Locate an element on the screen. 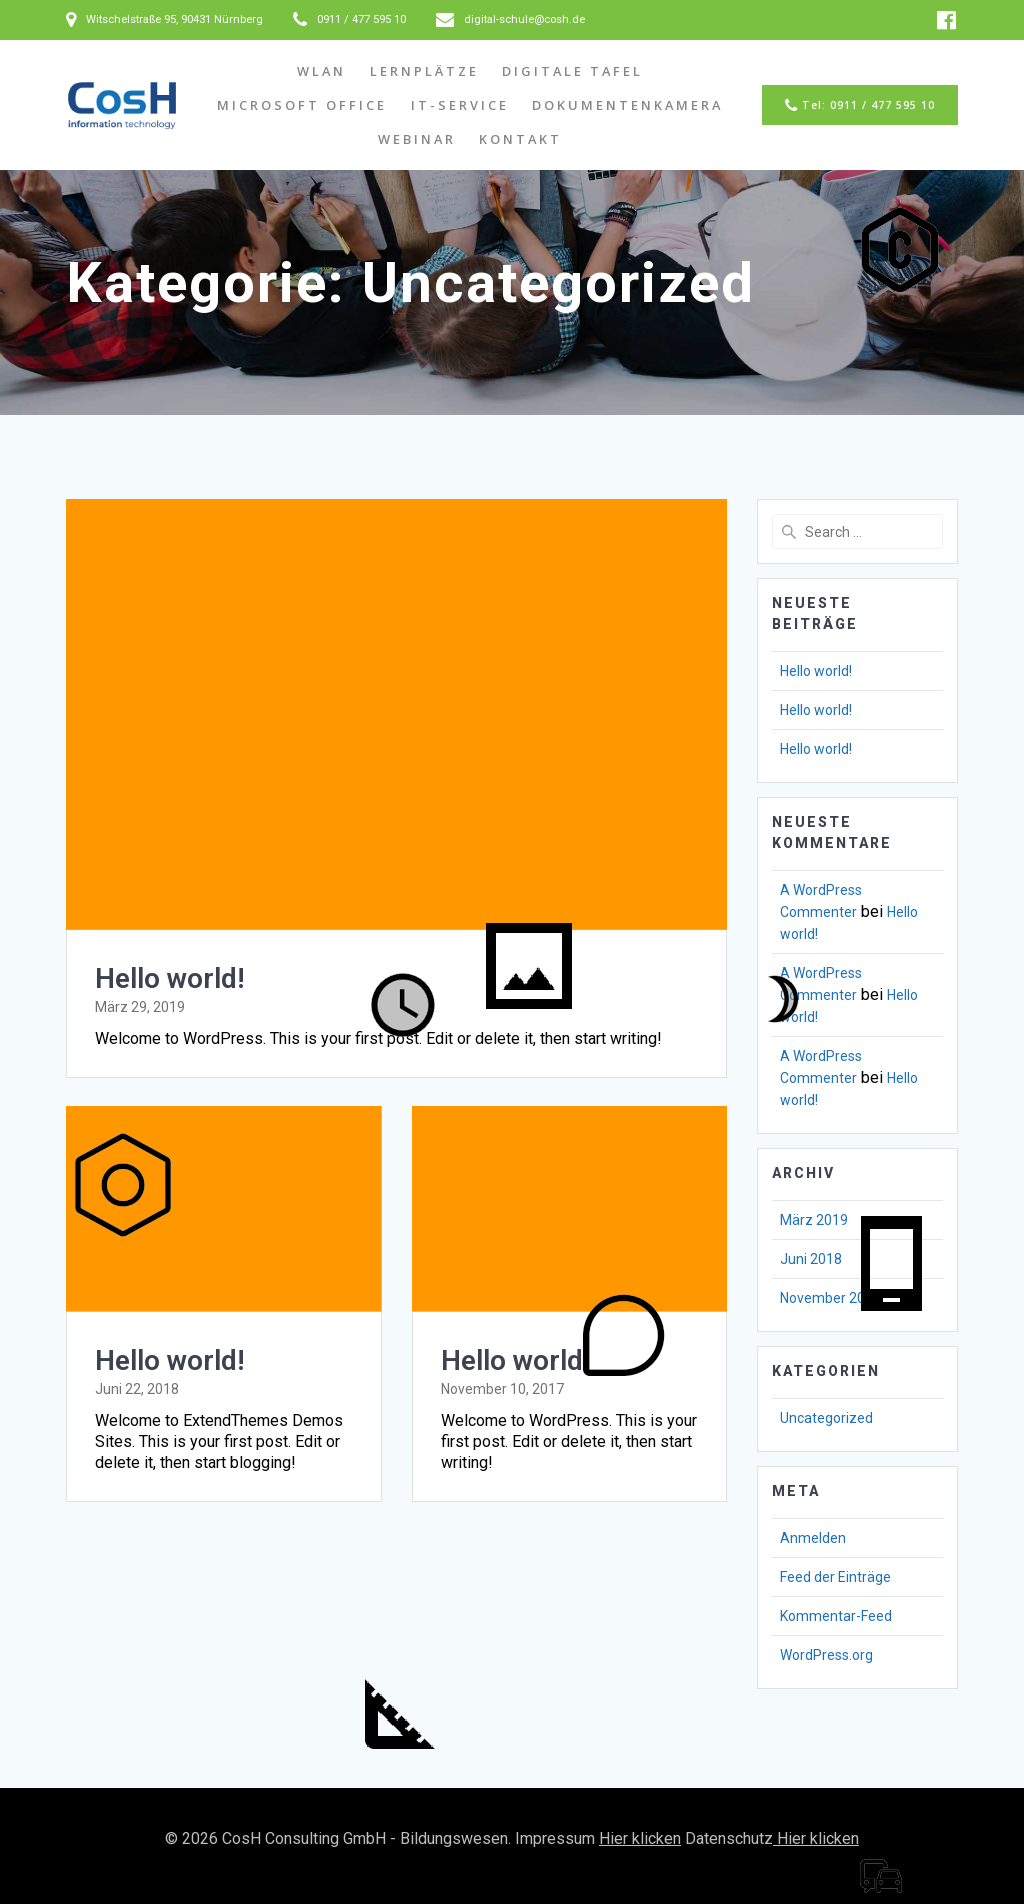 The width and height of the screenshot is (1024, 1904). save item to watch later is located at coordinates (403, 1005).